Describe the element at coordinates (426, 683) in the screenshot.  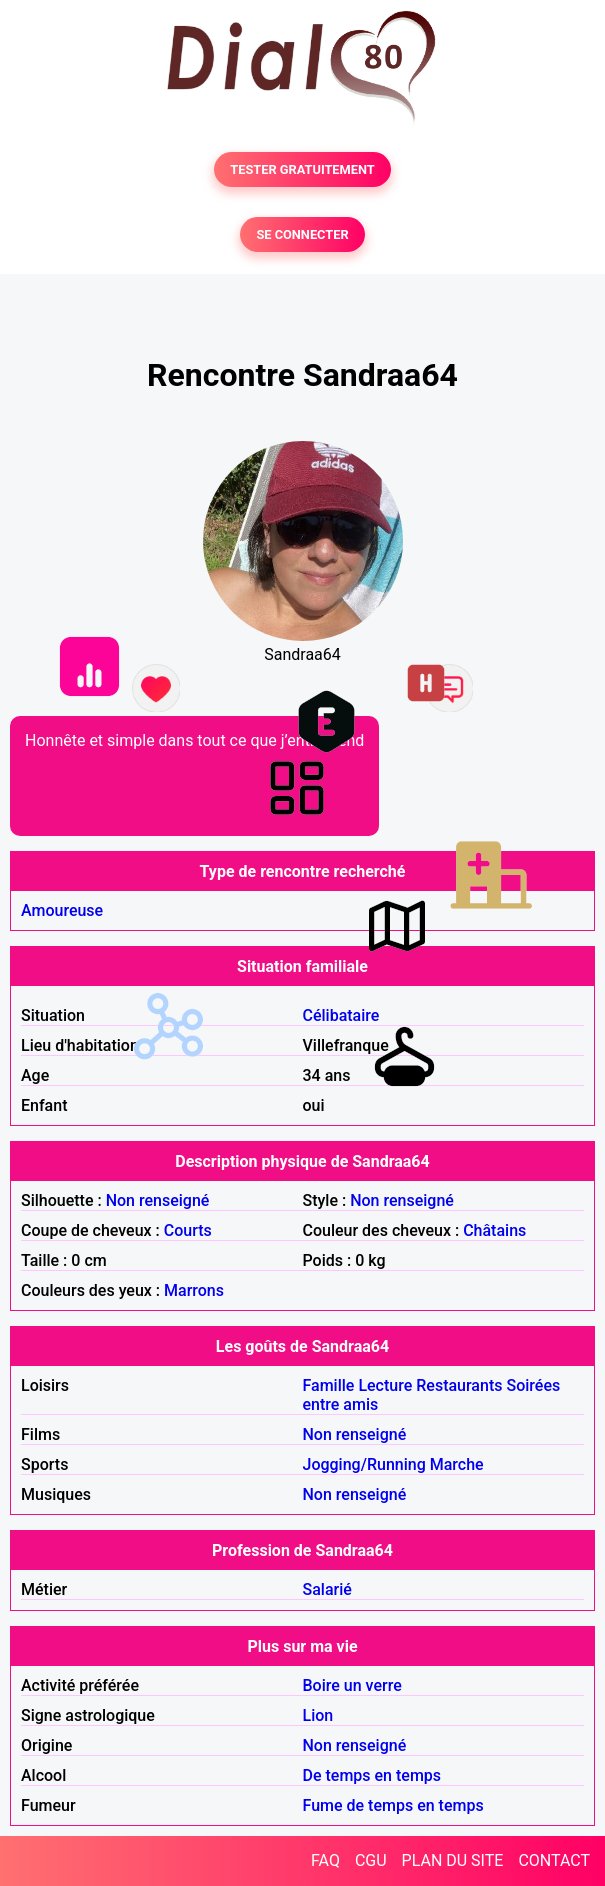
I see `hospital or healthcare location marker` at that location.